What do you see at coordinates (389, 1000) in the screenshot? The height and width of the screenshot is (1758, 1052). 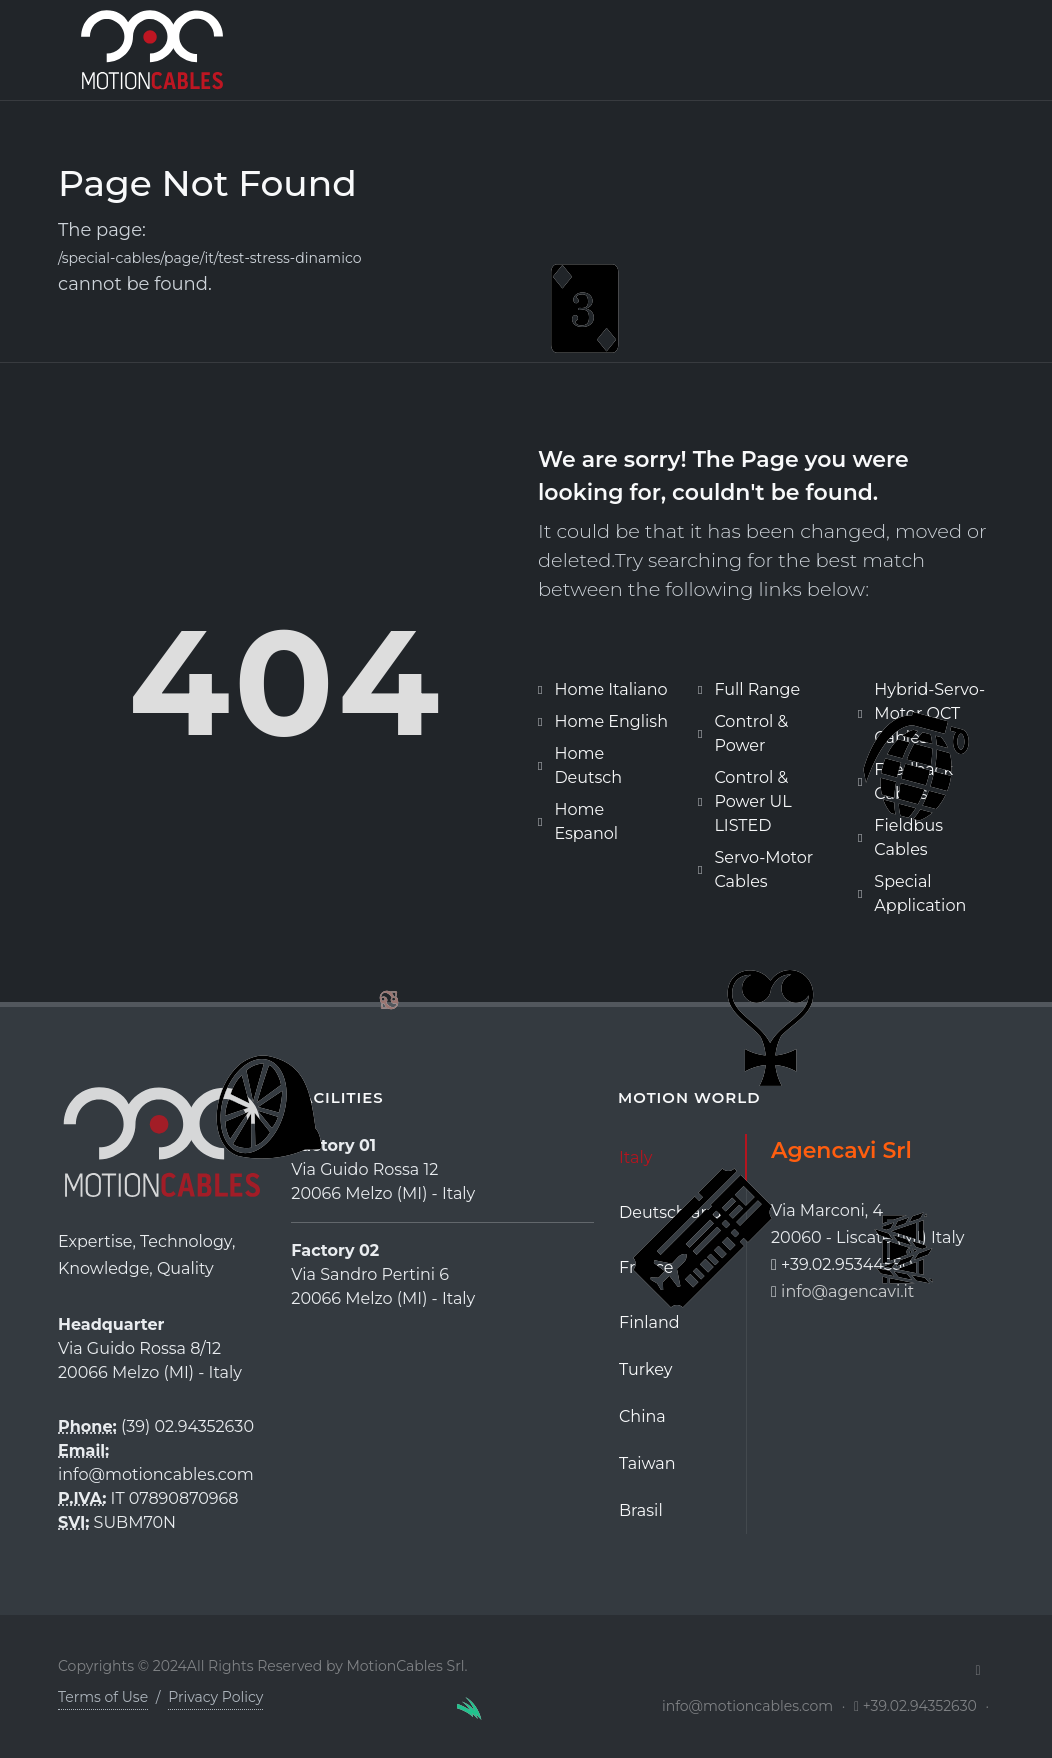 I see `sync or synchronization in progress` at bounding box center [389, 1000].